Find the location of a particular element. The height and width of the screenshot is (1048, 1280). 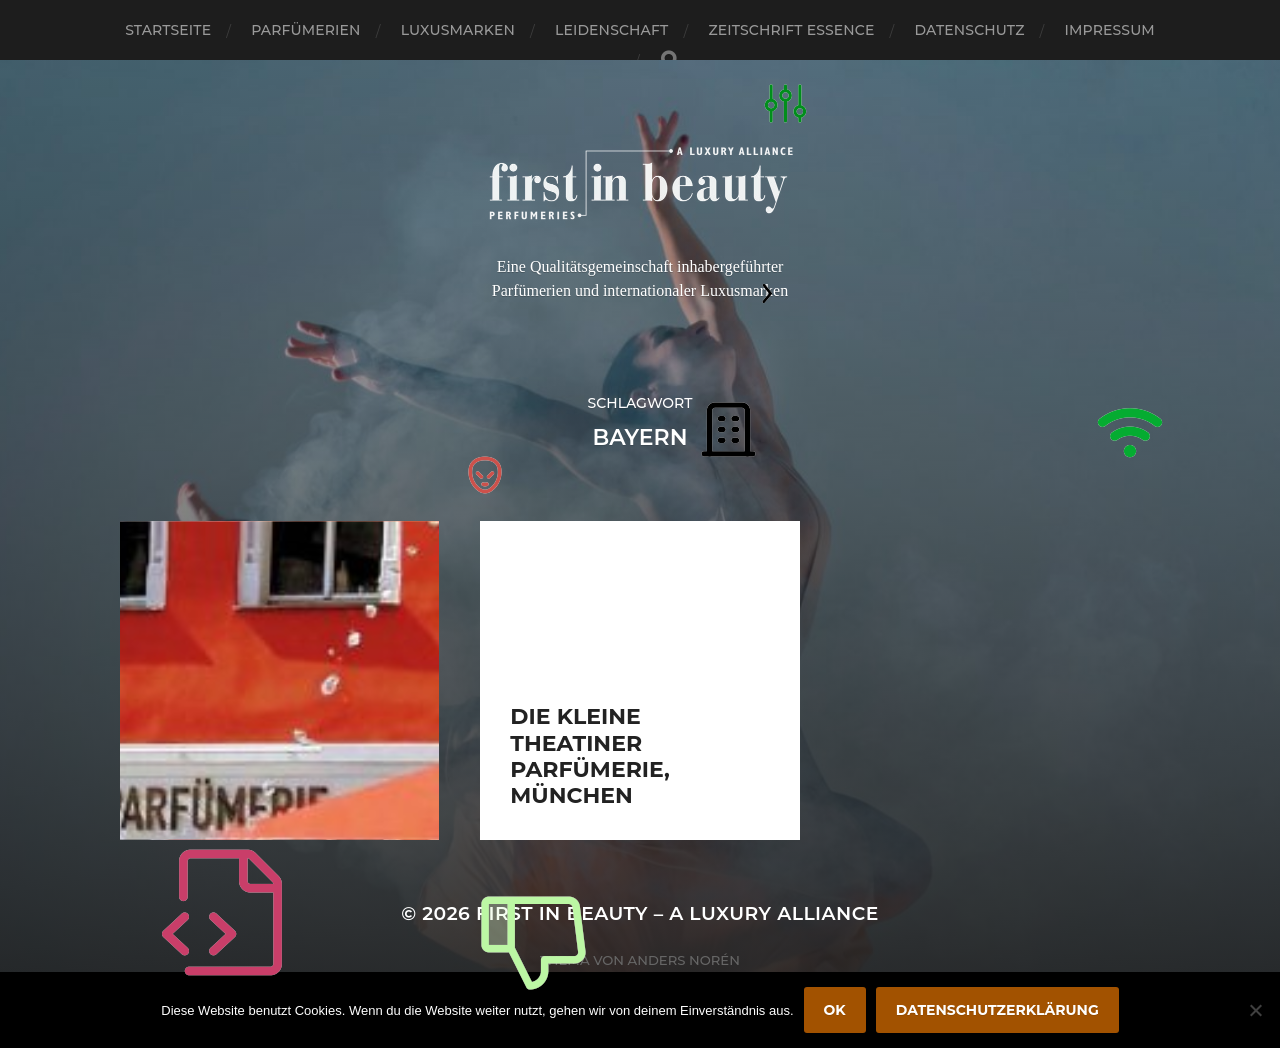

navigate to the next item or screen is located at coordinates (766, 293).